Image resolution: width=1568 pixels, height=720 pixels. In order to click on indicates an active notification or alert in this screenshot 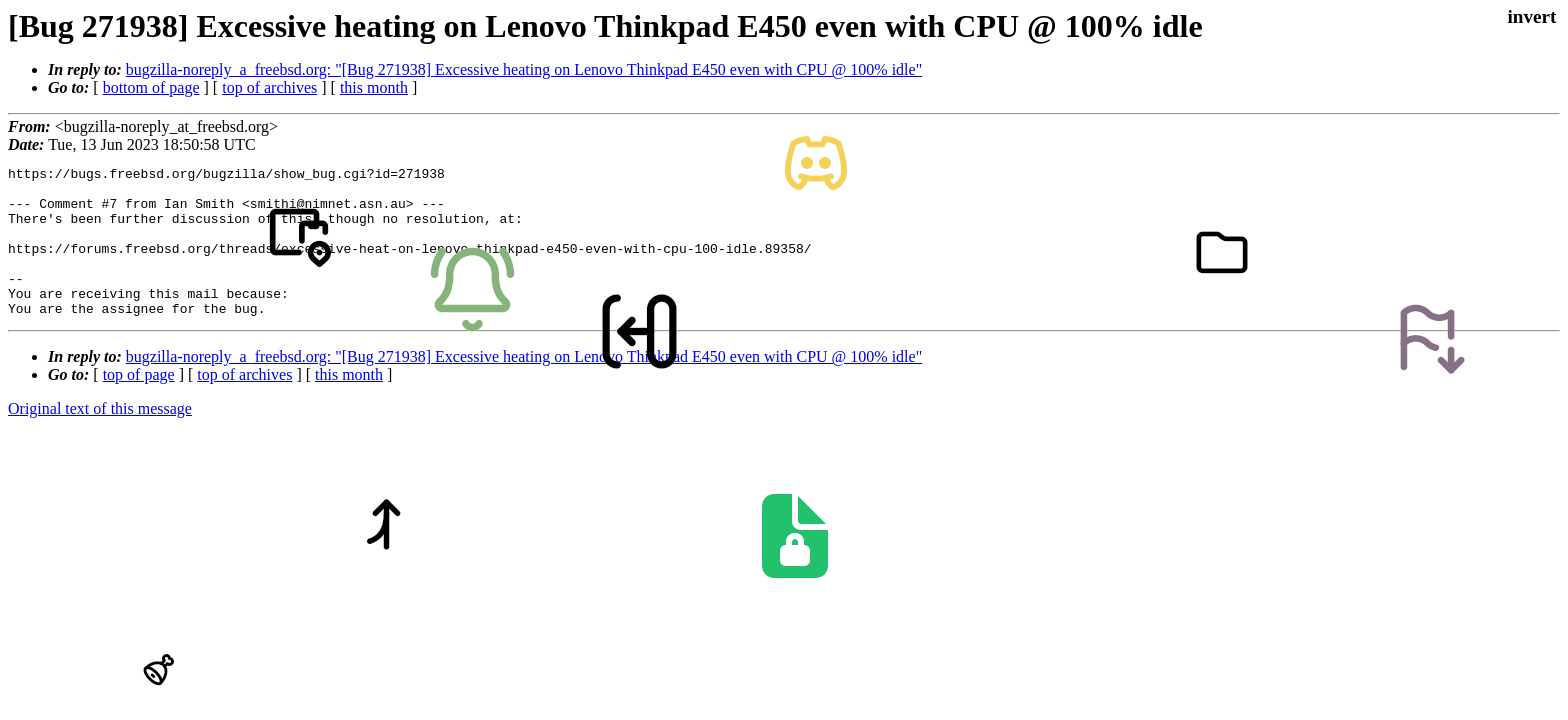, I will do `click(472, 289)`.